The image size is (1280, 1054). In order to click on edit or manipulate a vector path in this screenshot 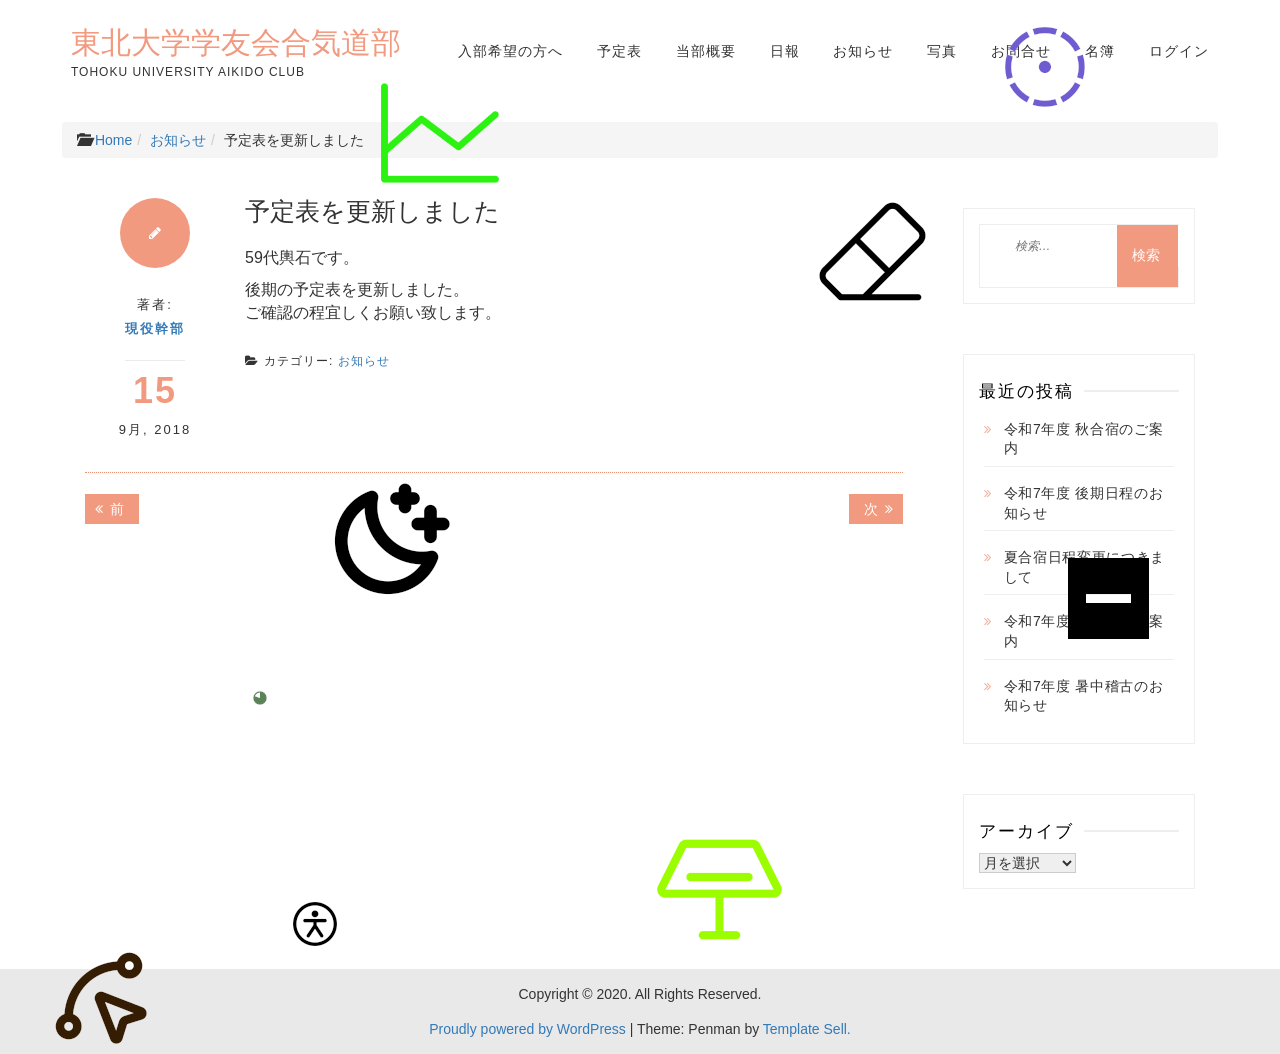, I will do `click(99, 996)`.